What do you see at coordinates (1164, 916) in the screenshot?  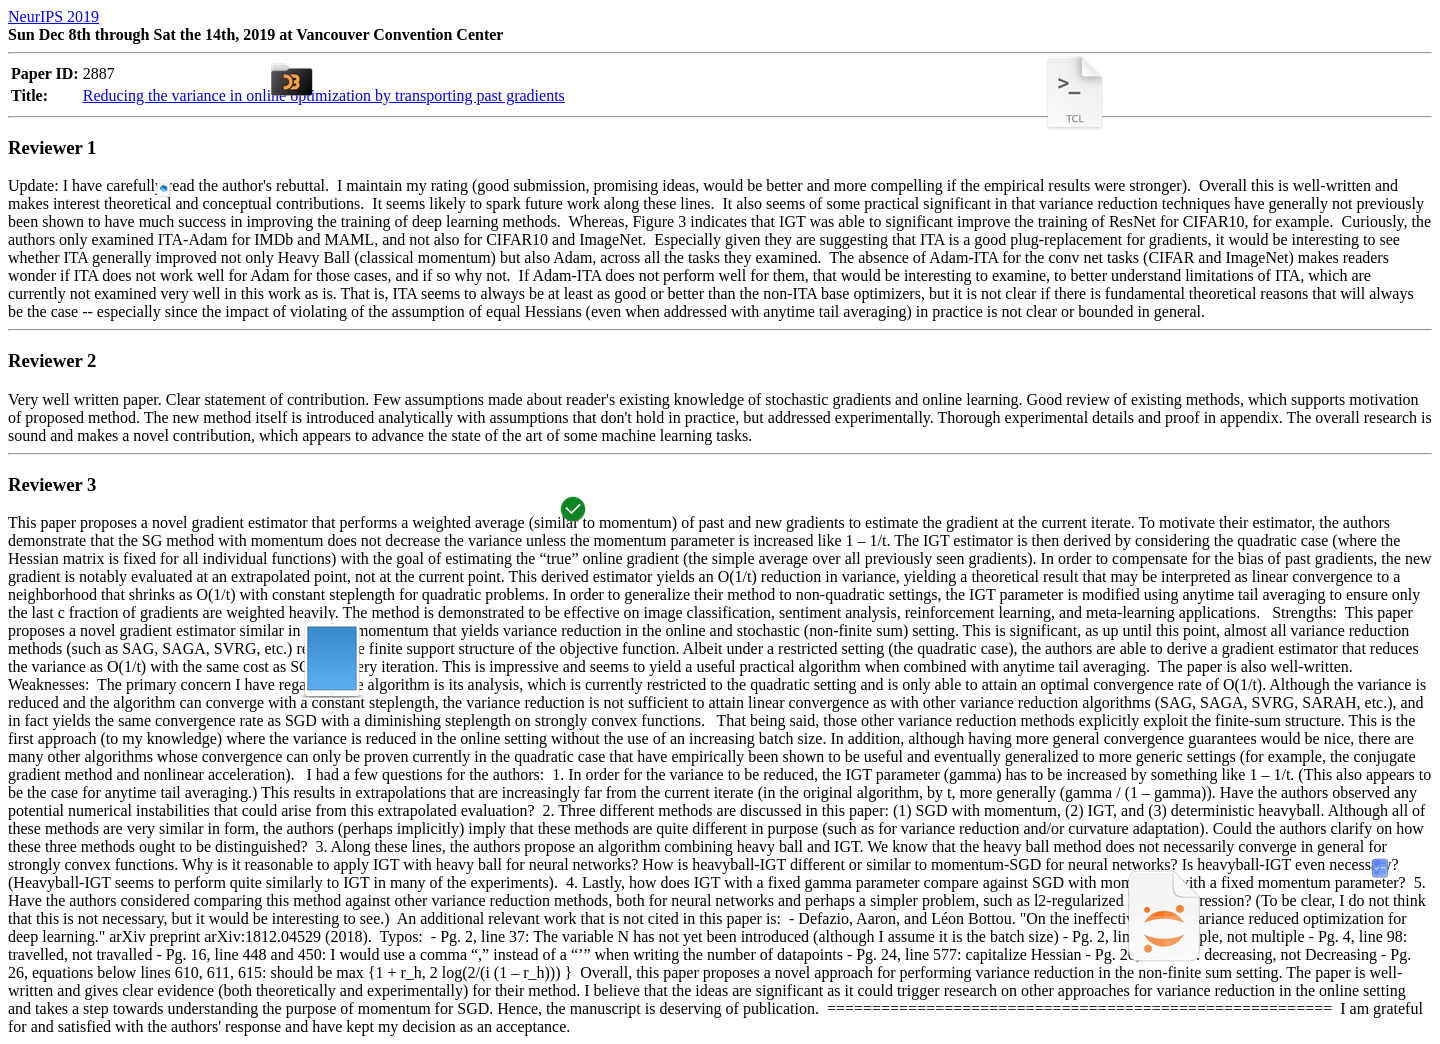 I see `jupyter notebook file` at bounding box center [1164, 916].